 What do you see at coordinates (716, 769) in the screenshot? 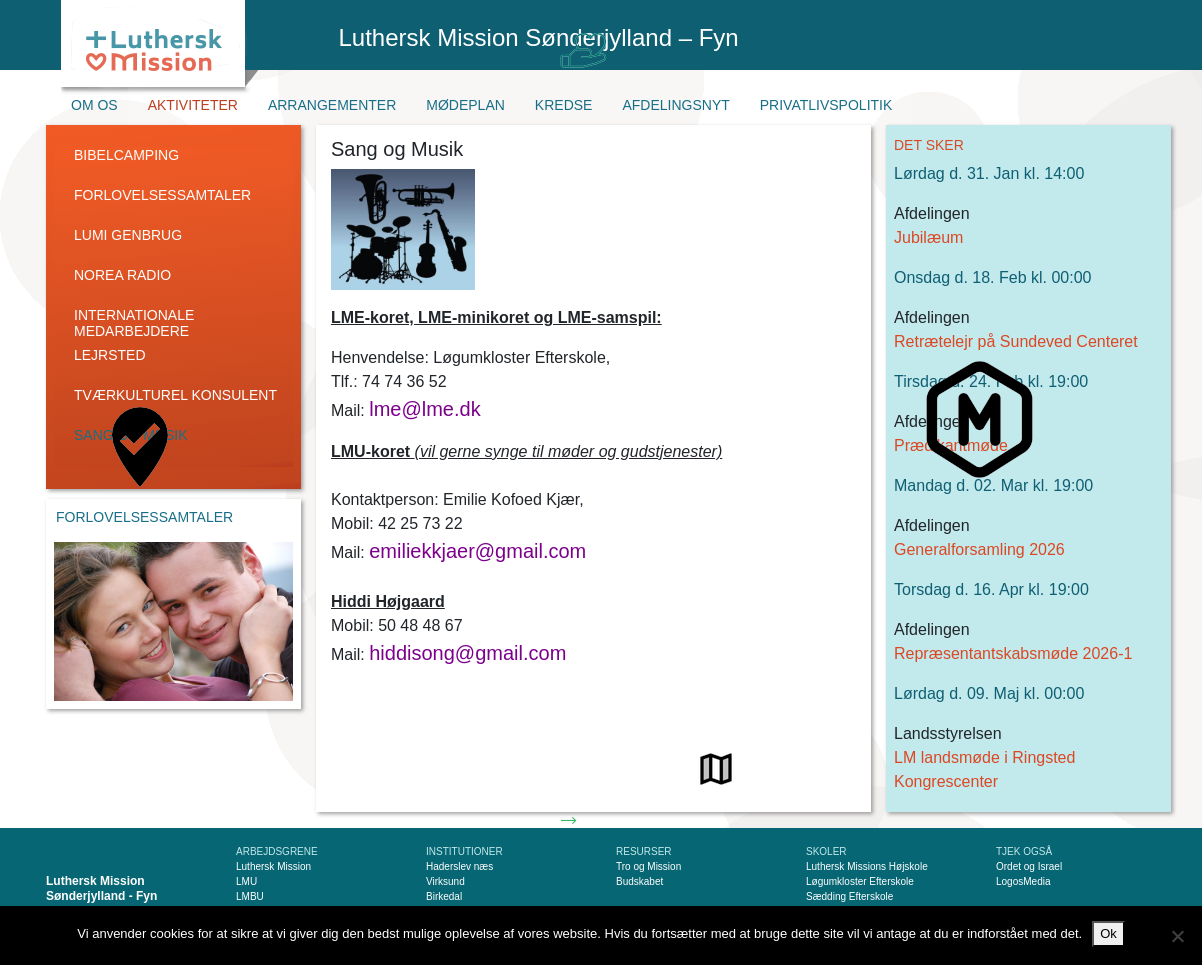
I see `open map view` at bounding box center [716, 769].